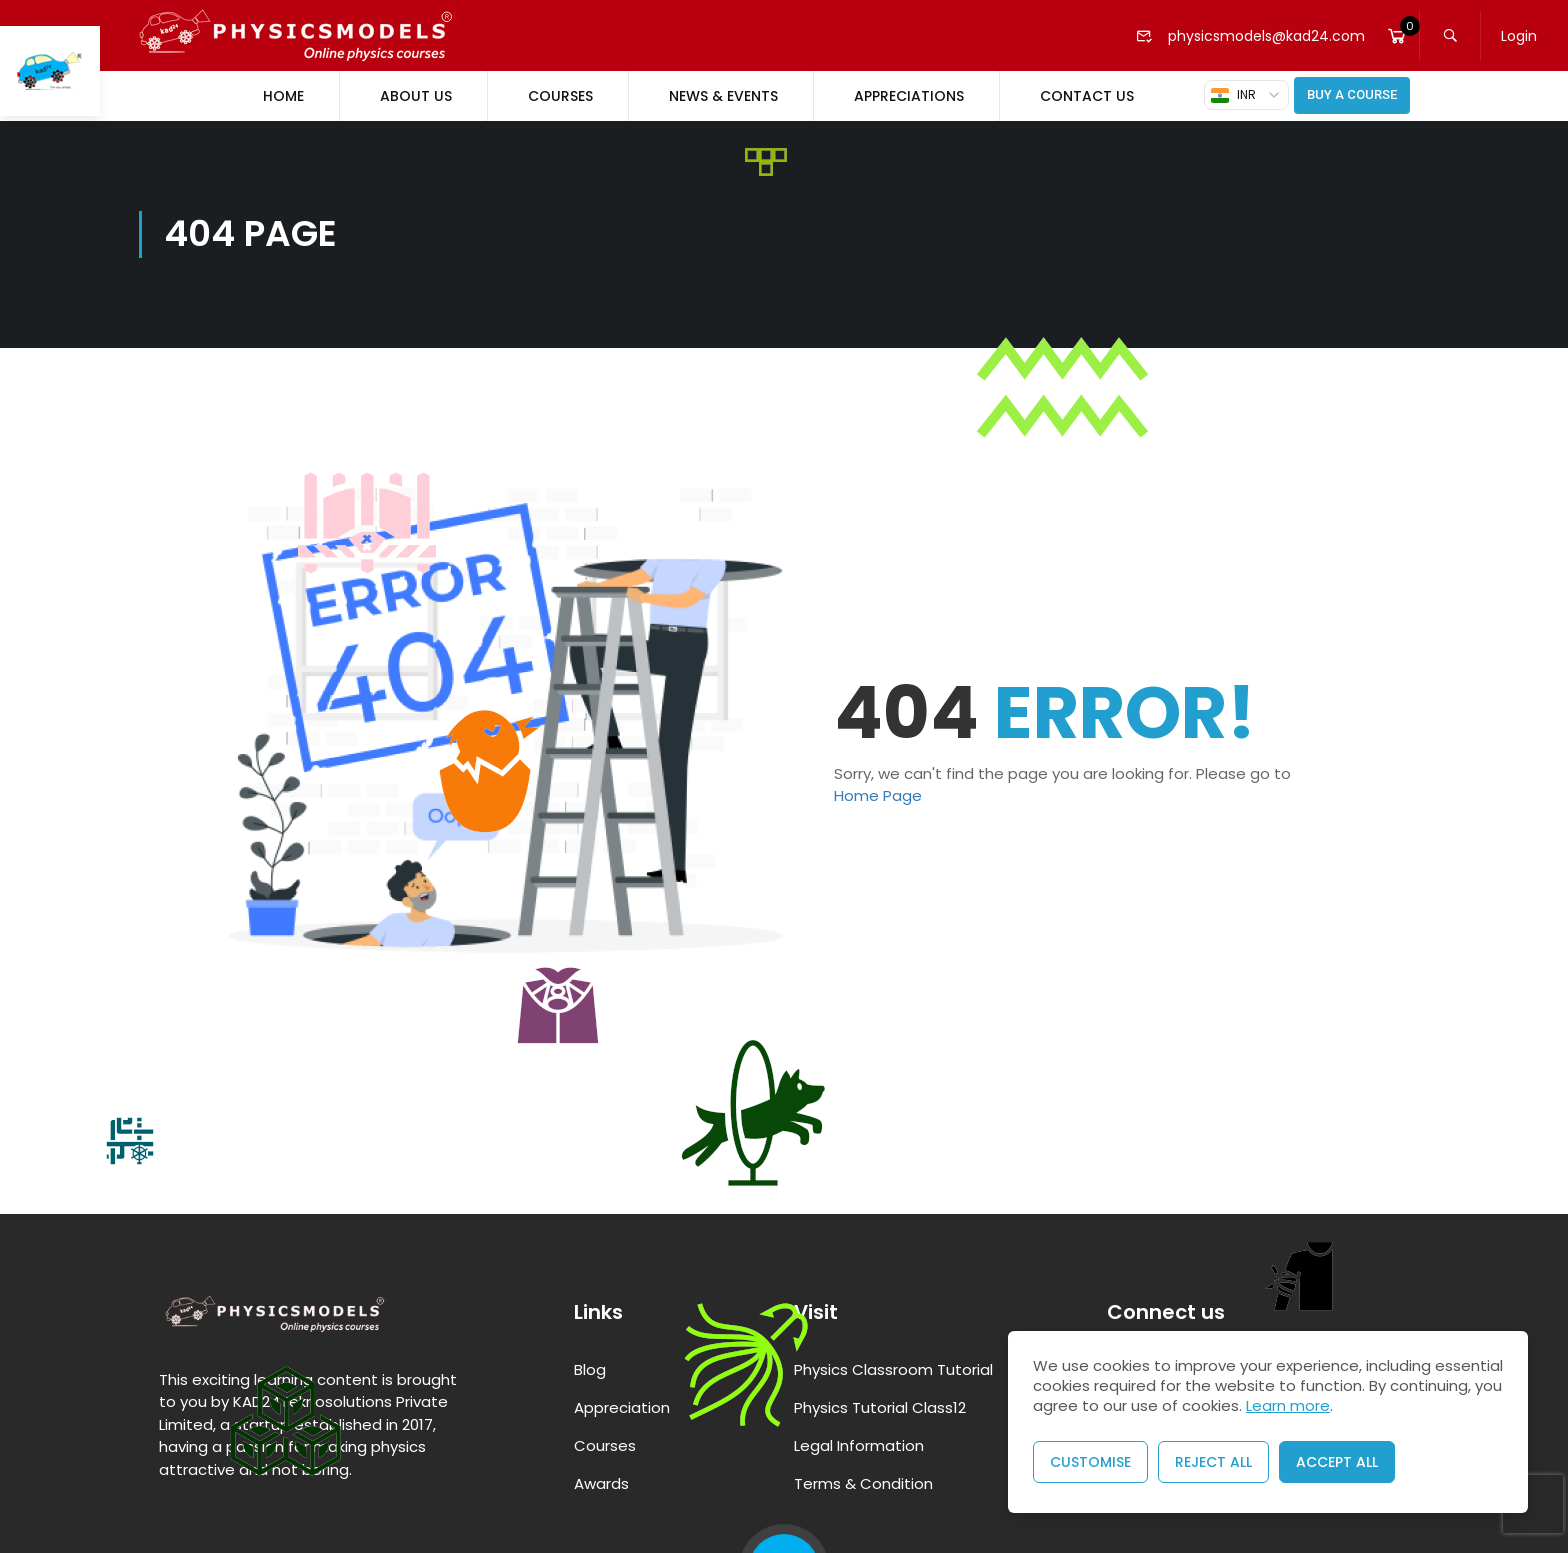  What do you see at coordinates (558, 1000) in the screenshot?
I see `equip heavy armor or collar item` at bounding box center [558, 1000].